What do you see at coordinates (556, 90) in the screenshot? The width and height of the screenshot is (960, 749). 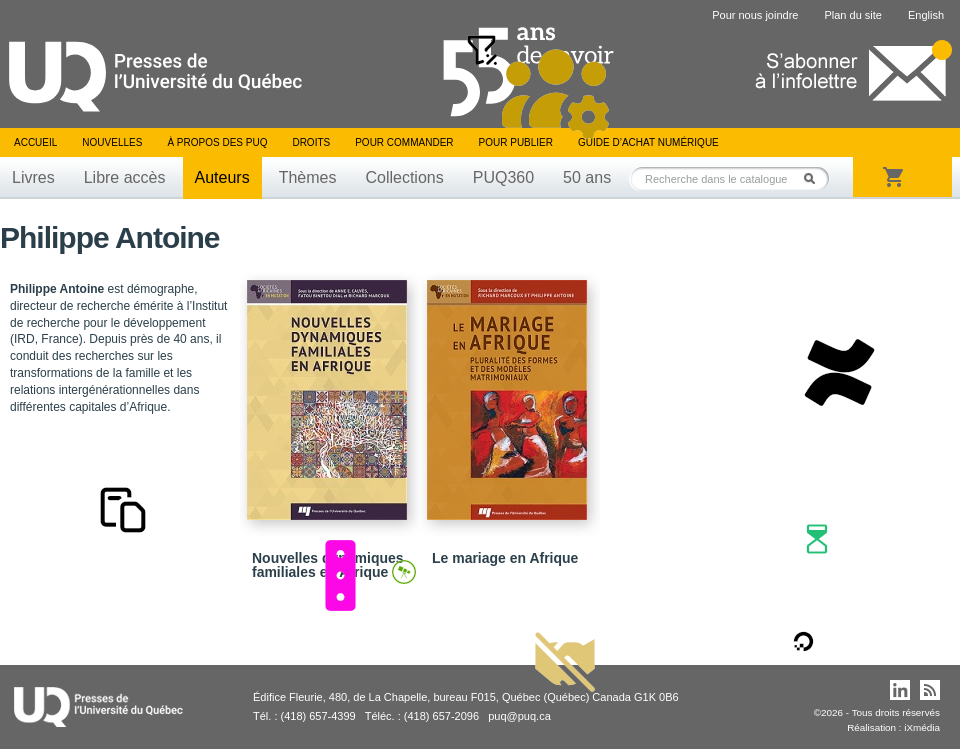 I see `manage user settings and permissions` at bounding box center [556, 90].